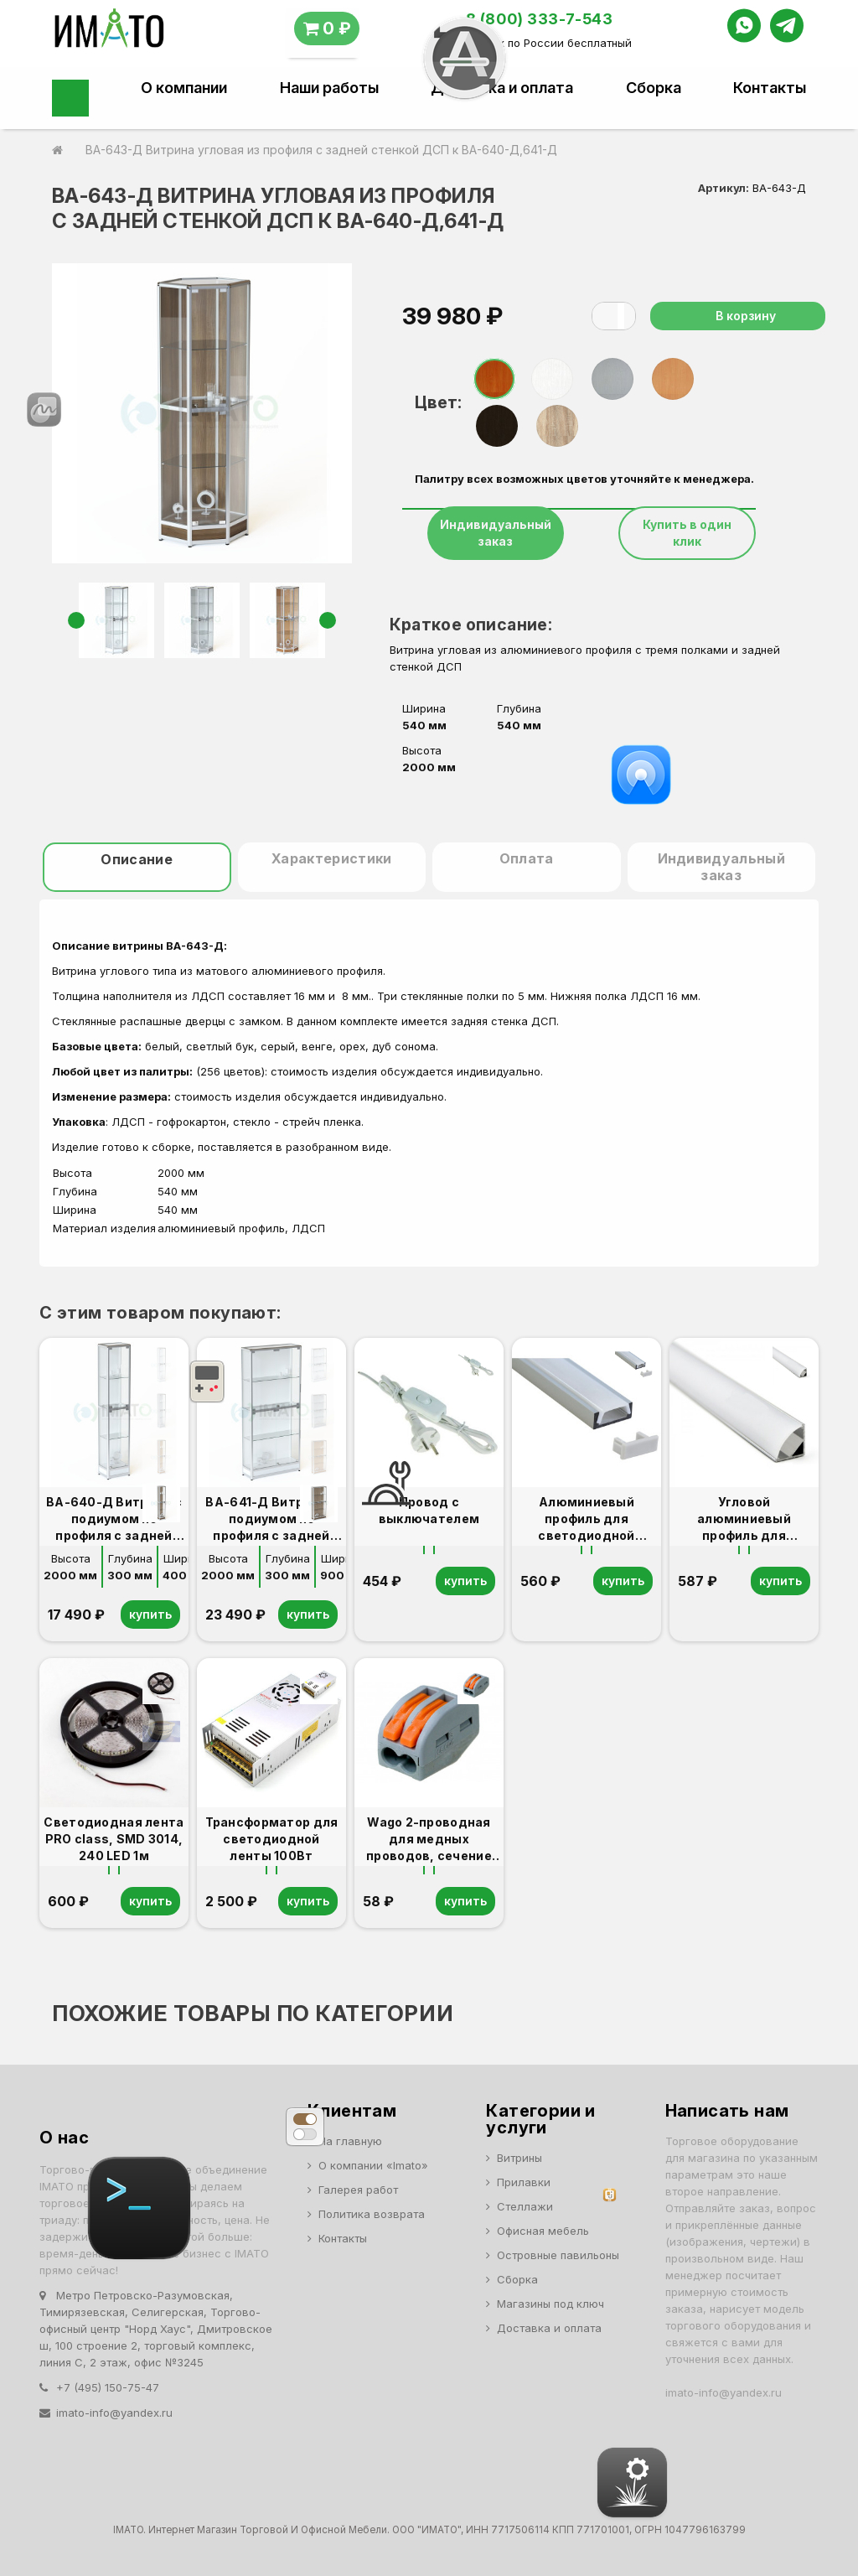  Describe the element at coordinates (464, 58) in the screenshot. I see `open the software updater application` at that location.